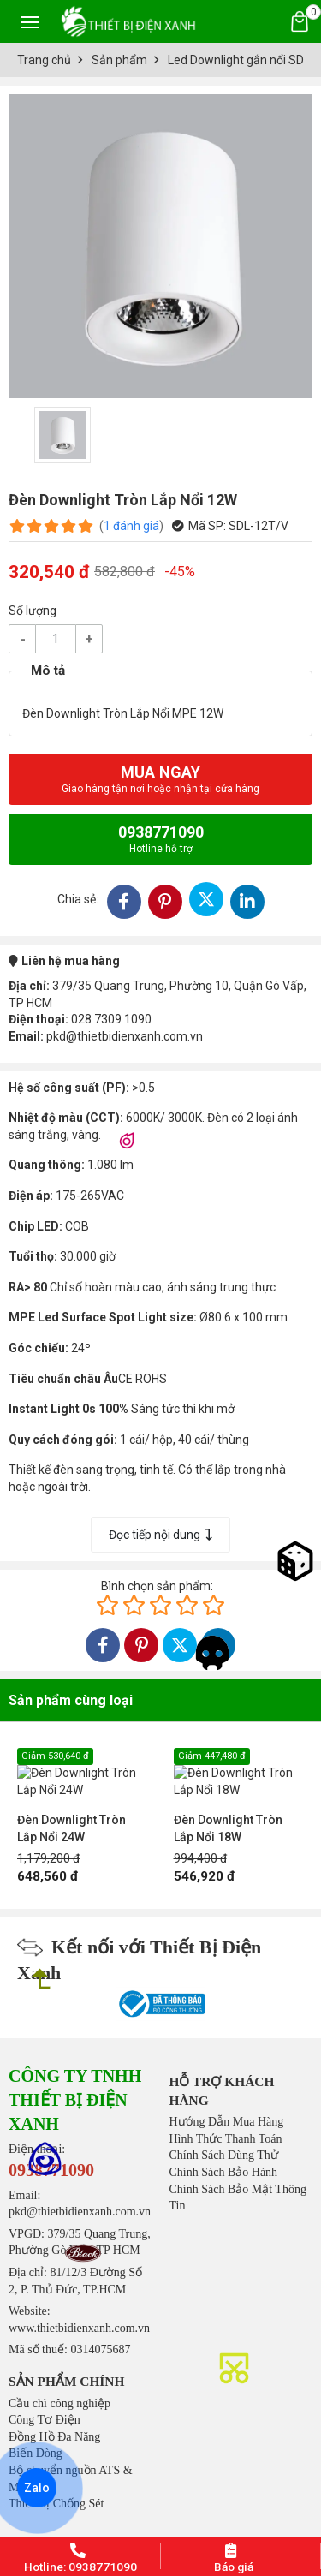  Describe the element at coordinates (41, 1980) in the screenshot. I see `go back and up to previous level` at that location.